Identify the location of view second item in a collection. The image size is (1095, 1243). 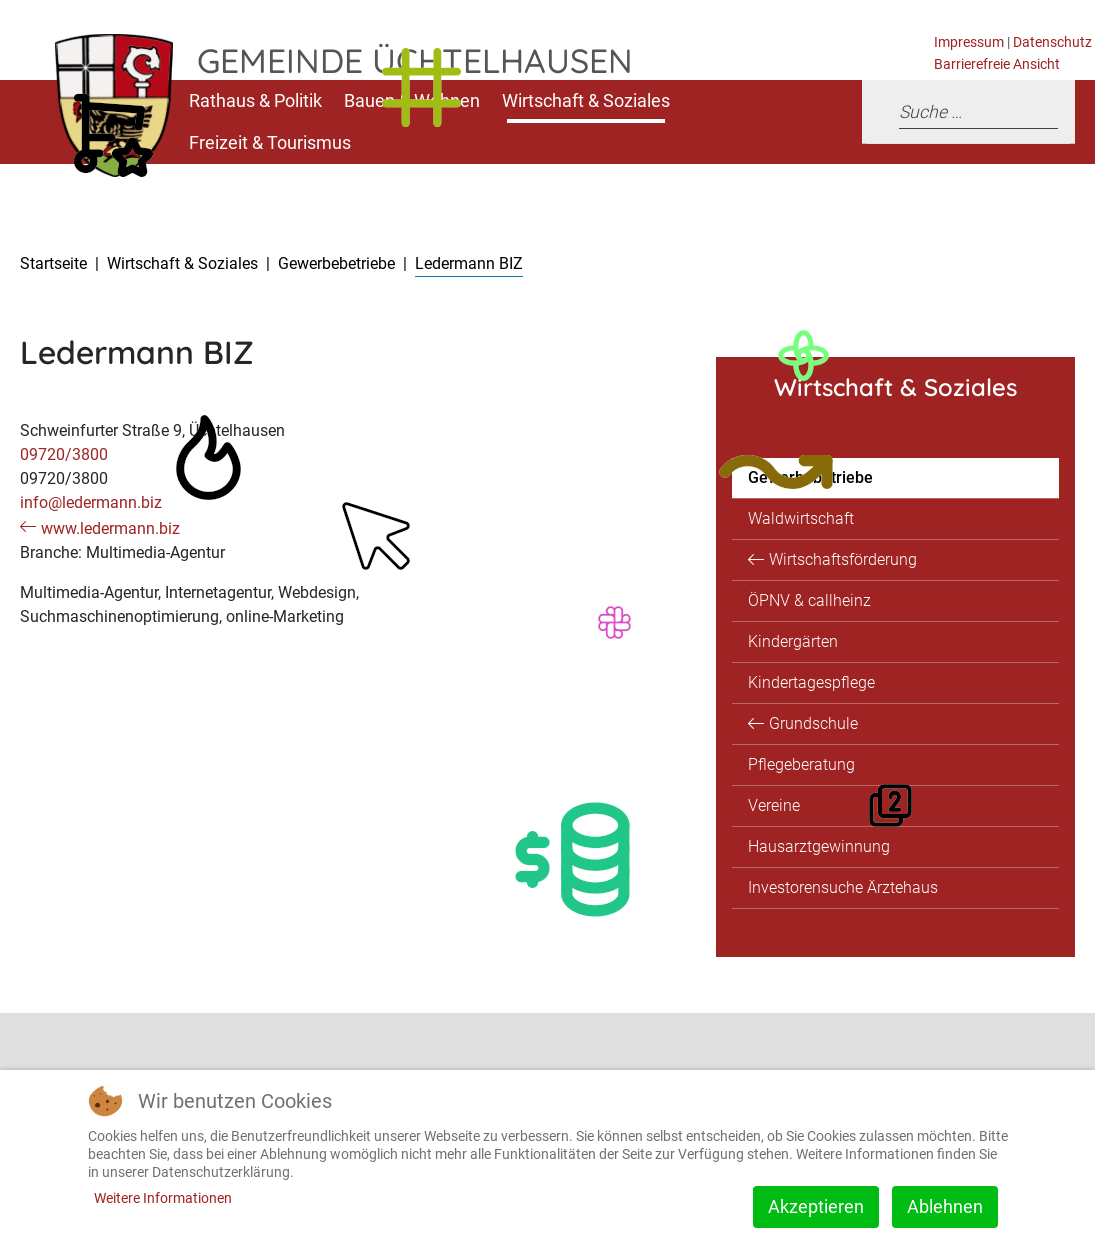
(890, 805).